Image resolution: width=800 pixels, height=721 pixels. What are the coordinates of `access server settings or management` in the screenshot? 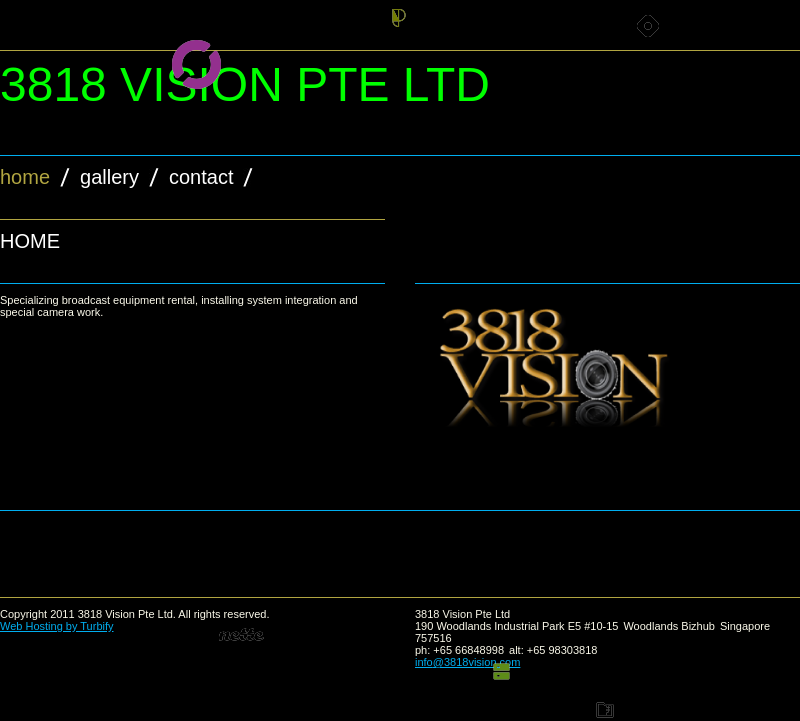 It's located at (501, 671).